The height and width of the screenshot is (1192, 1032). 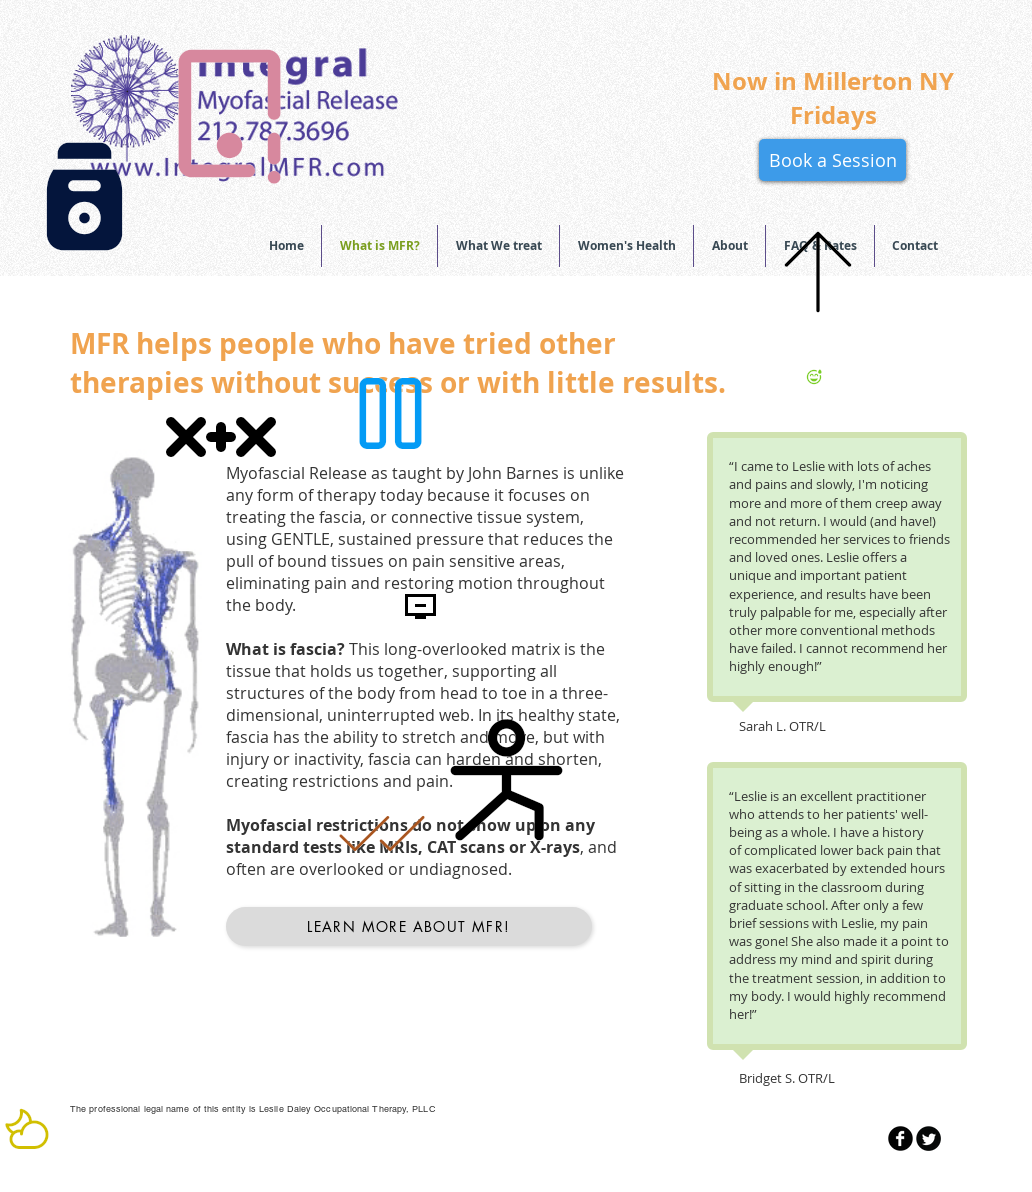 What do you see at coordinates (221, 437) in the screenshot?
I see `mathematical expression or formula input` at bounding box center [221, 437].